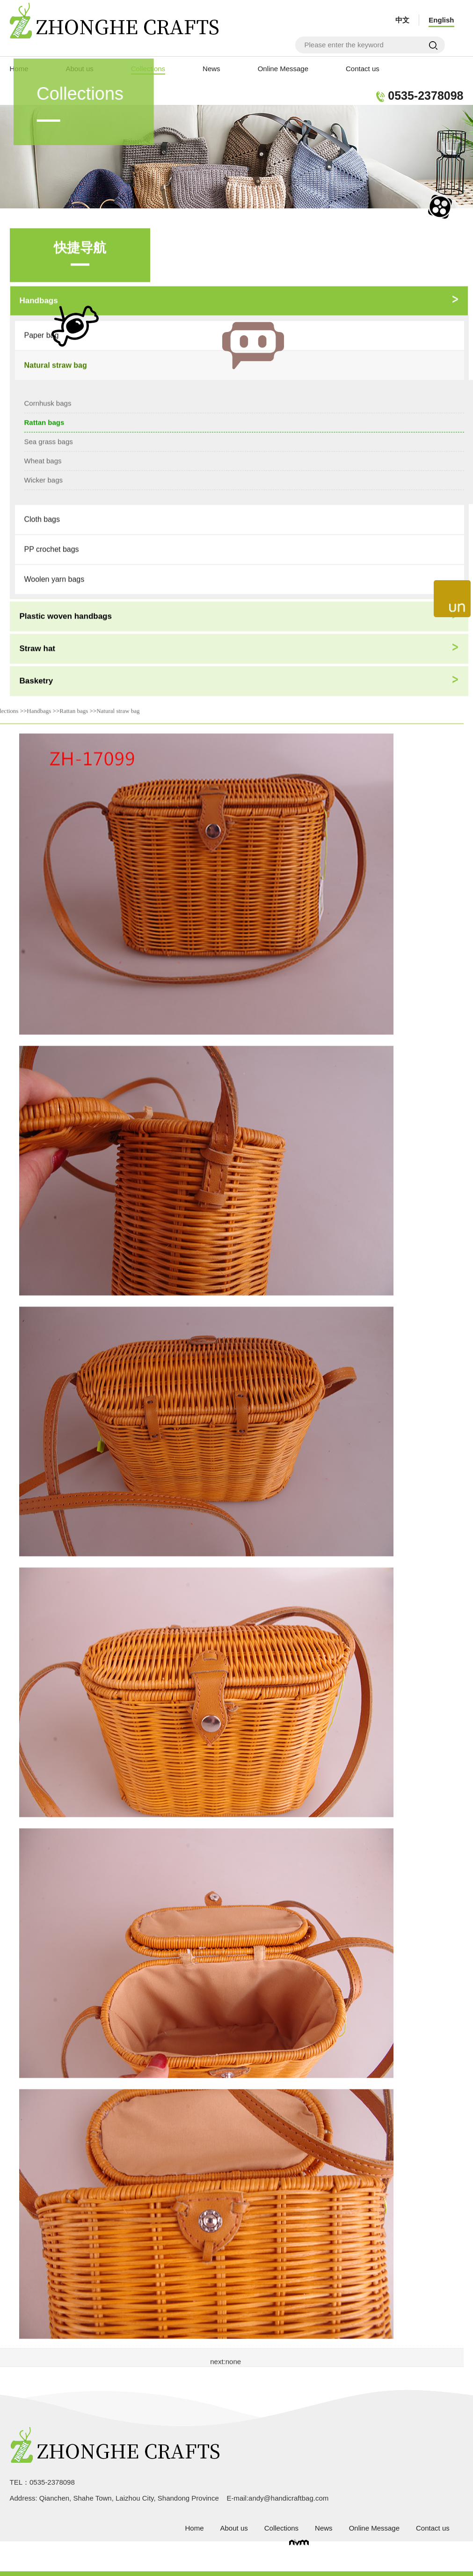 This screenshot has height=2576, width=473. What do you see at coordinates (75, 326) in the screenshot?
I see `suitest logo - test automation platform branding` at bounding box center [75, 326].